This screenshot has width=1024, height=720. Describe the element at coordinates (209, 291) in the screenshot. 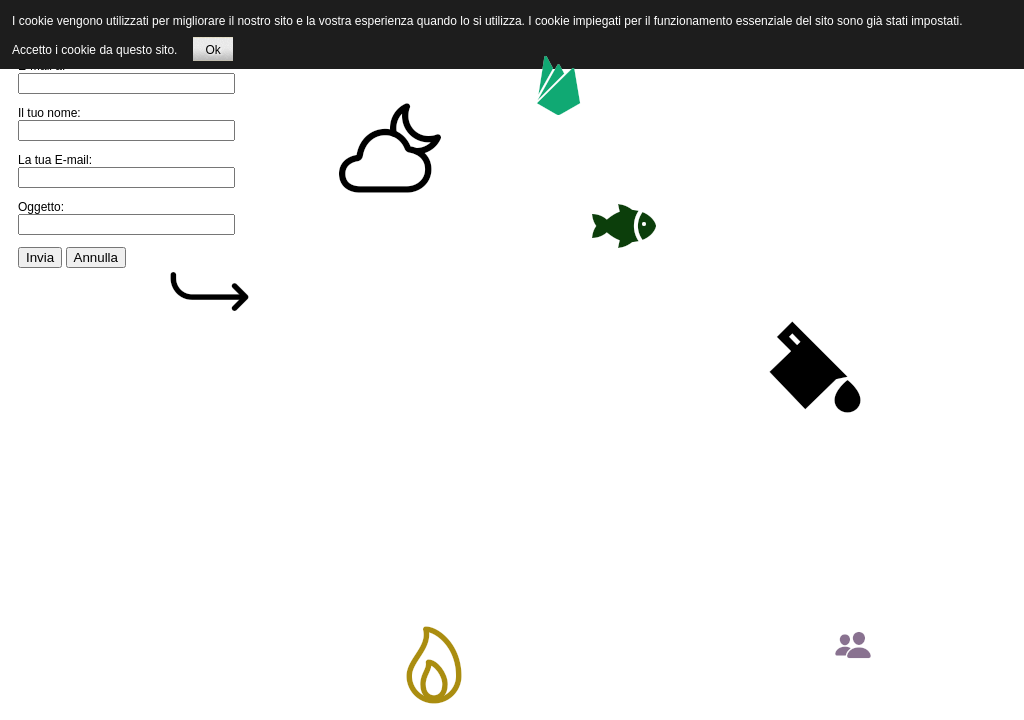

I see `forward or redirect a message` at that location.